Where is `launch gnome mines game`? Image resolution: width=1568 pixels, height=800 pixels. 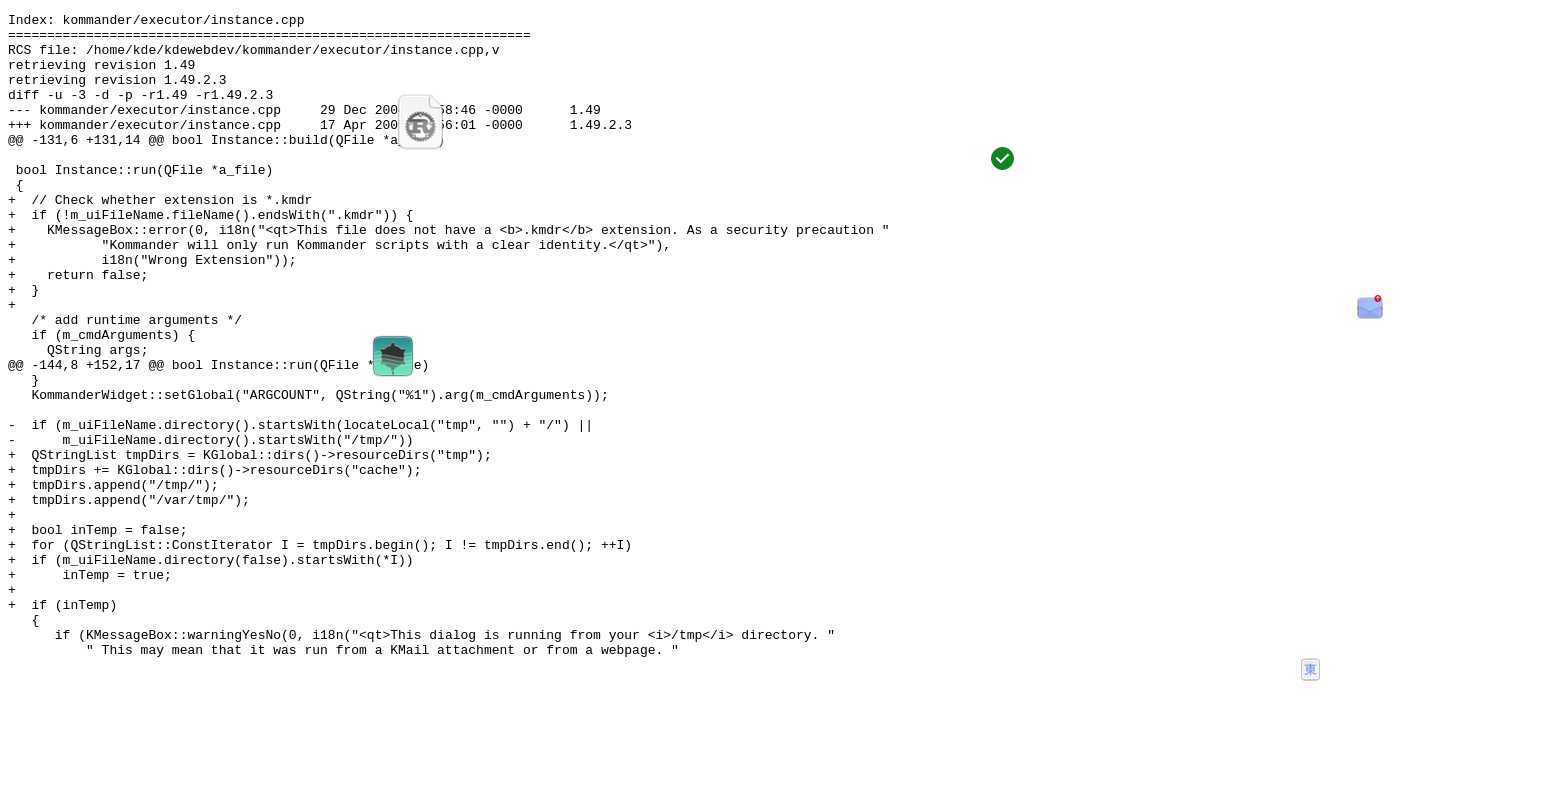 launch gnome mines game is located at coordinates (393, 356).